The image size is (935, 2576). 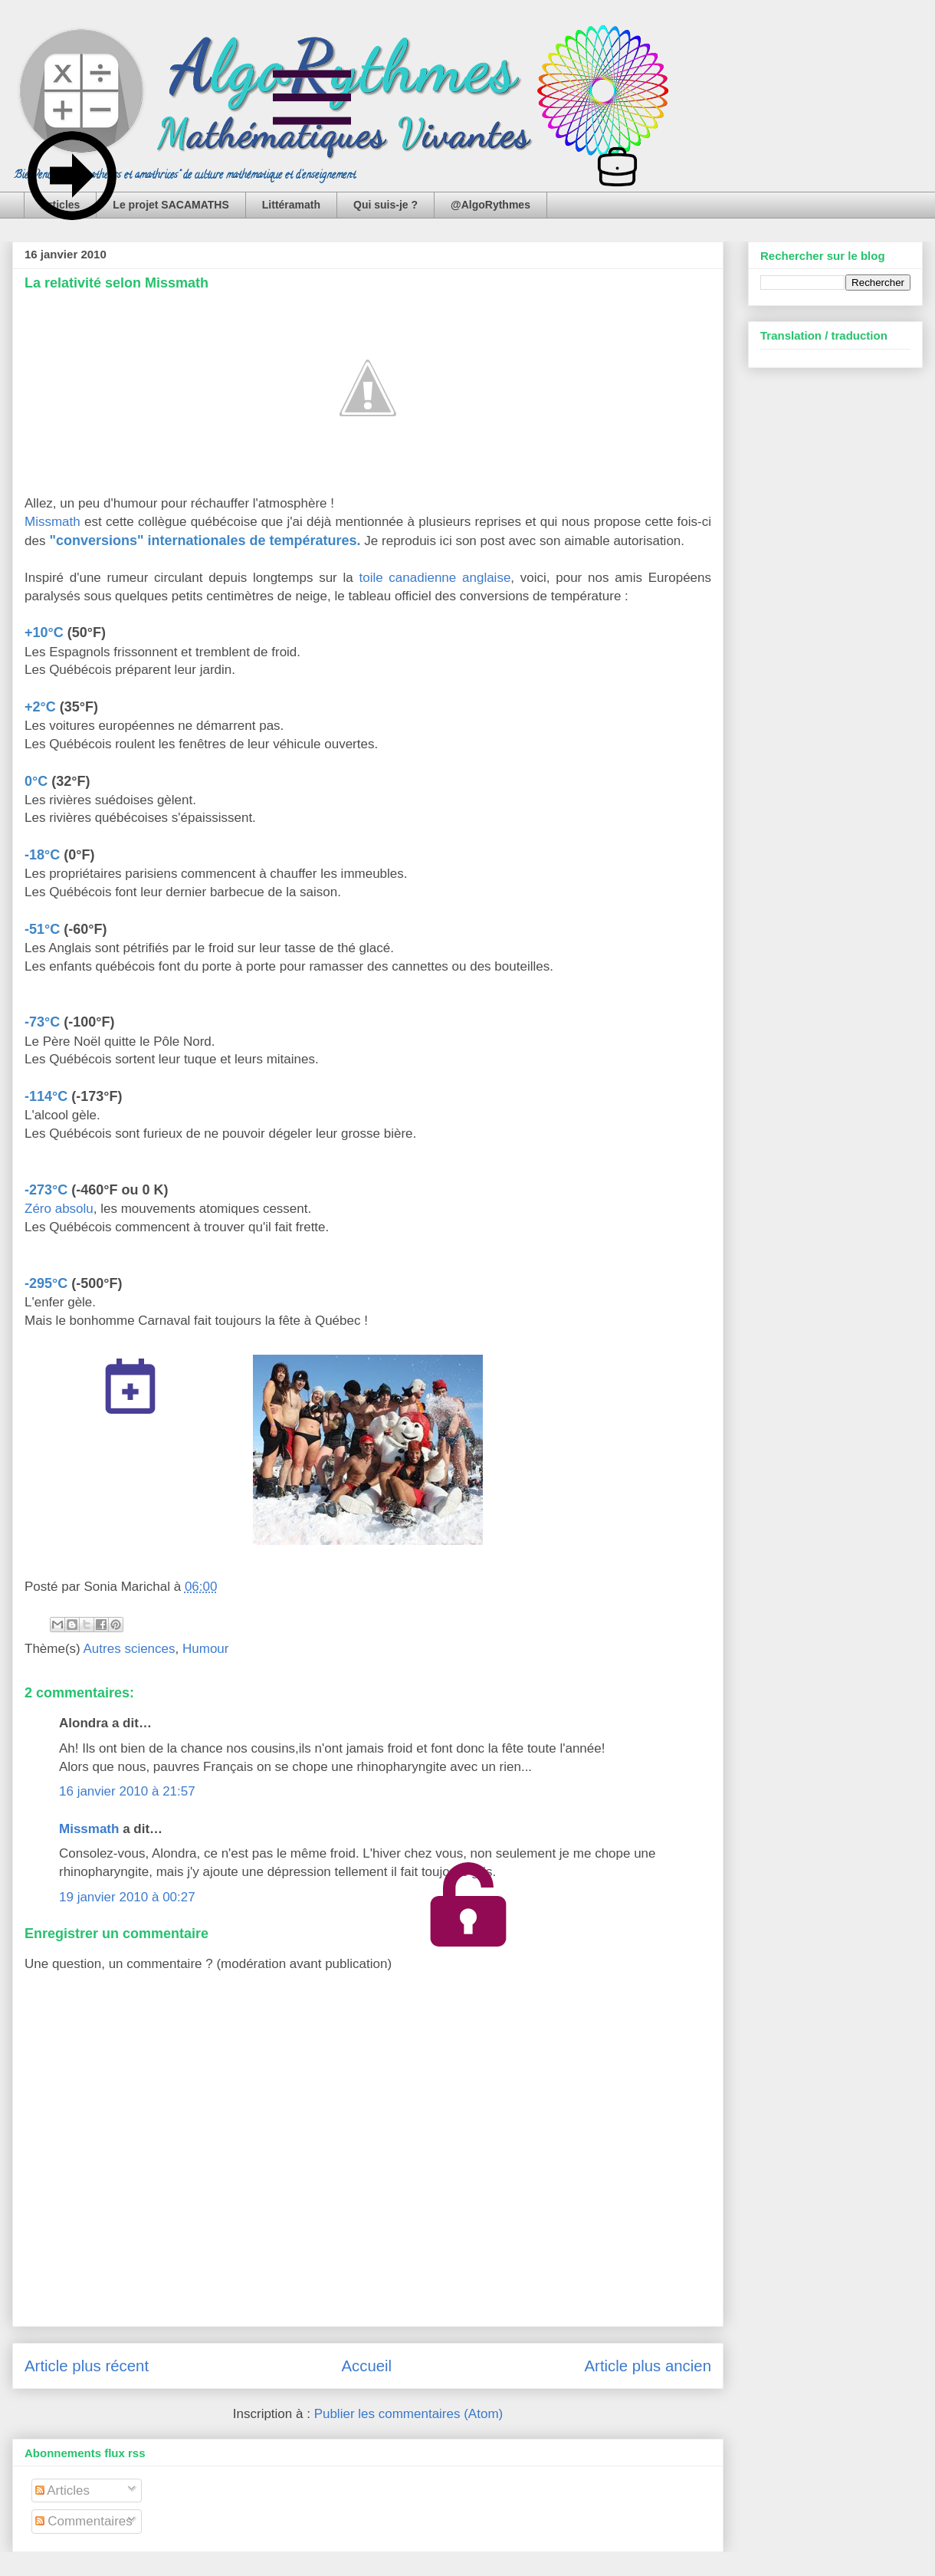 I want to click on navigate to the next item or screen, so click(x=72, y=176).